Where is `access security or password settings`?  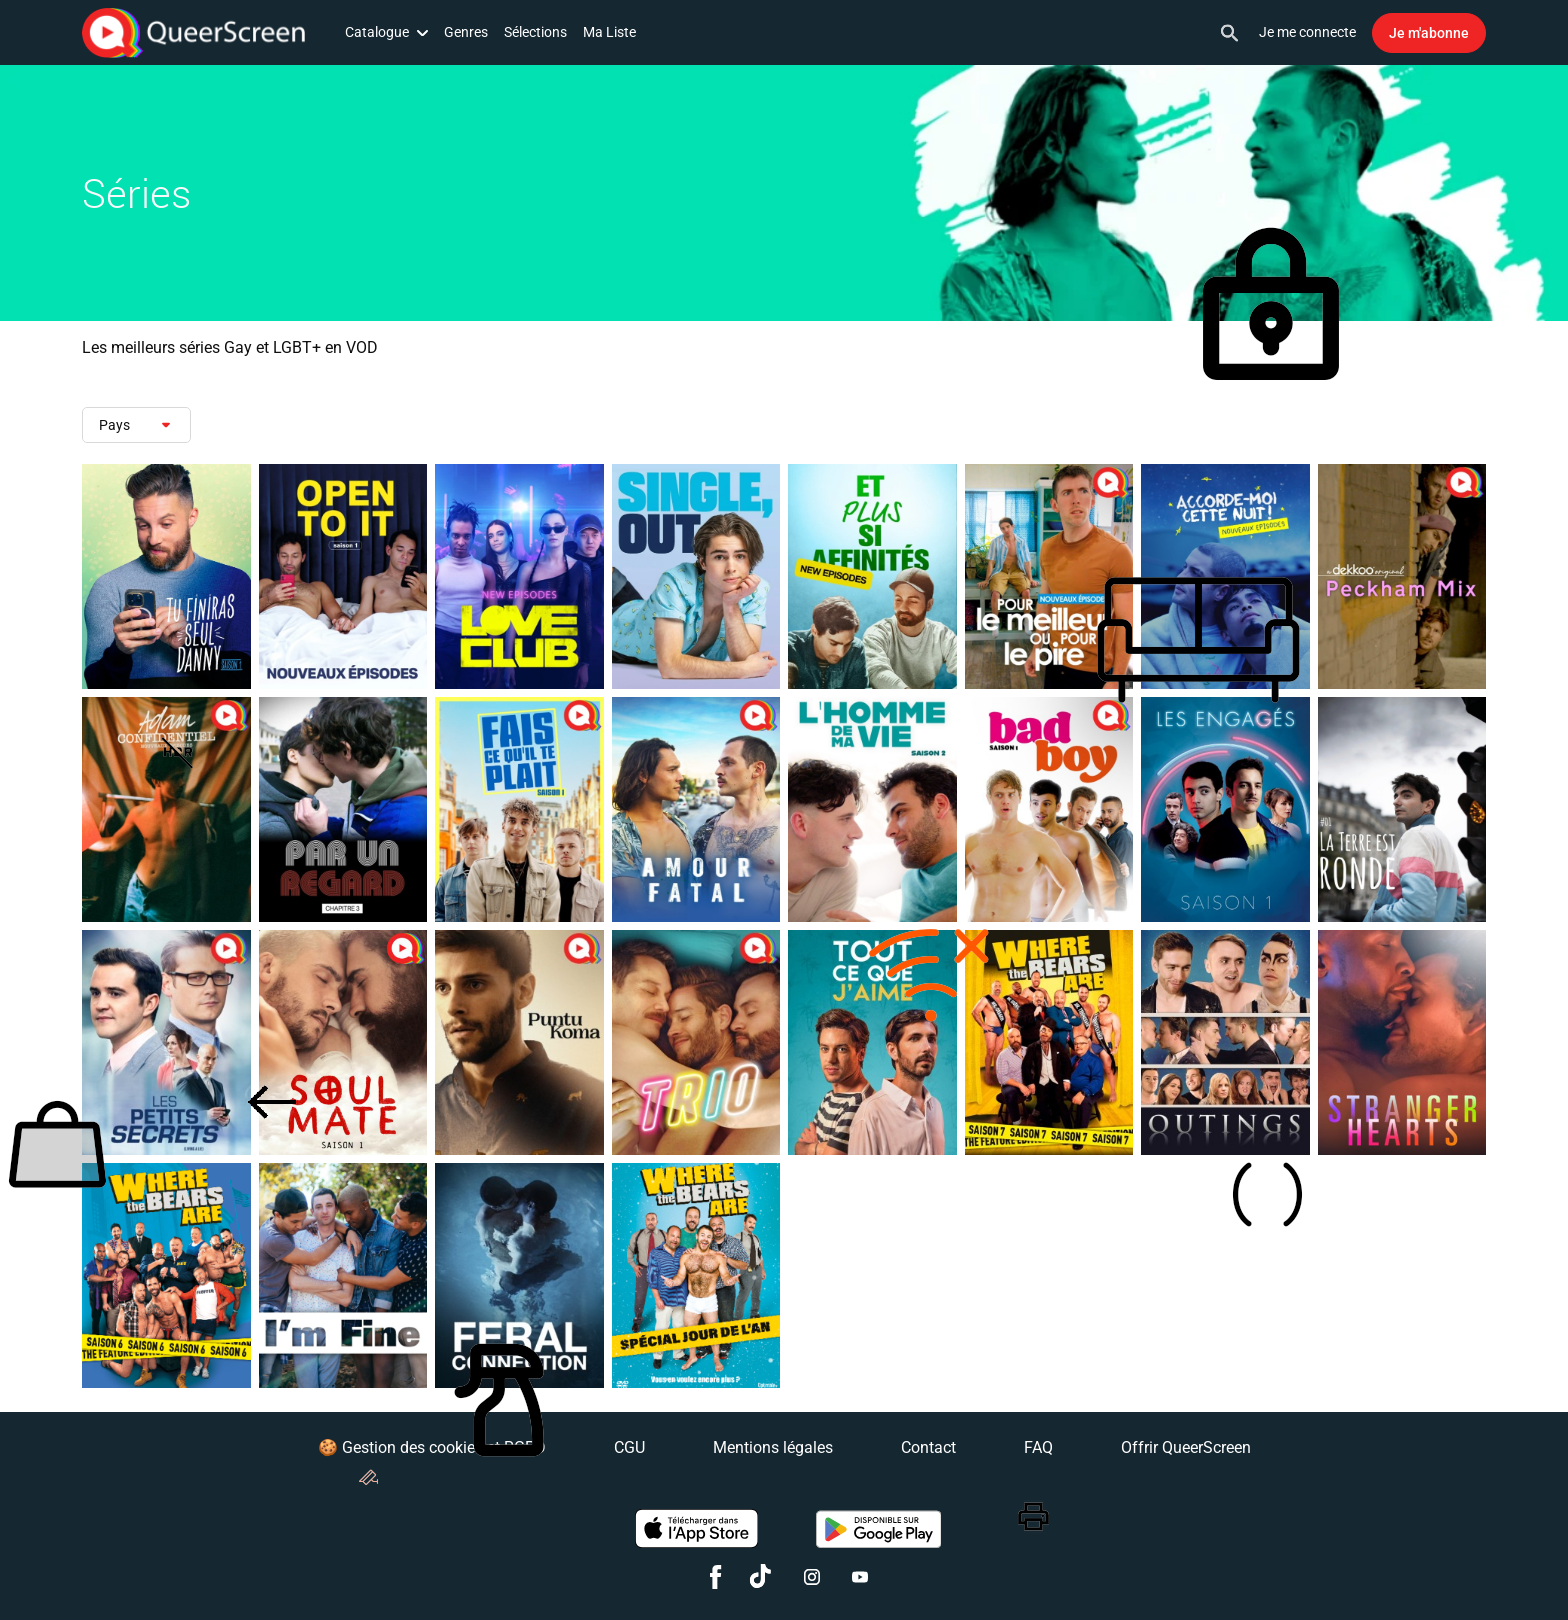 access security or password settings is located at coordinates (1271, 312).